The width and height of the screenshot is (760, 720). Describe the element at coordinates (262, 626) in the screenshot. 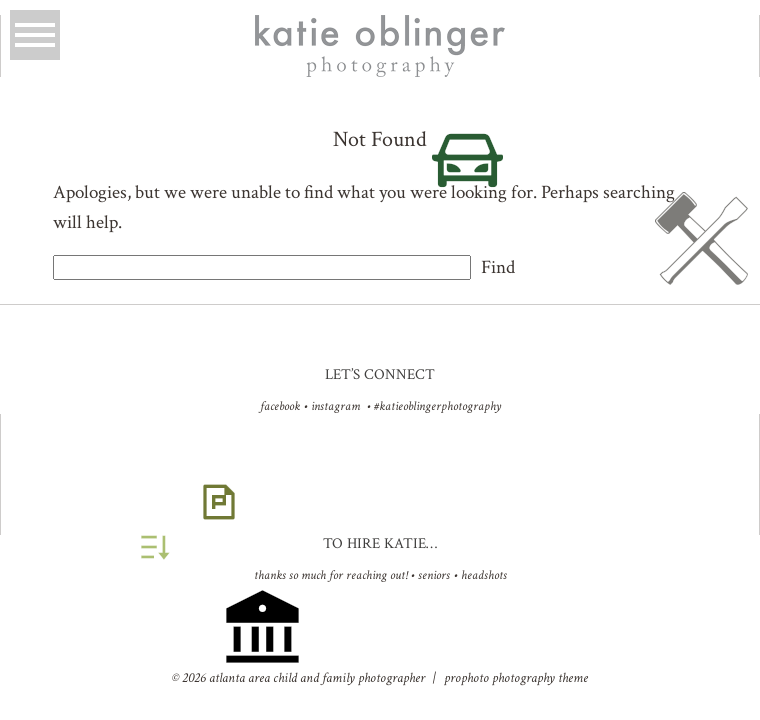

I see `access banking or financial services` at that location.